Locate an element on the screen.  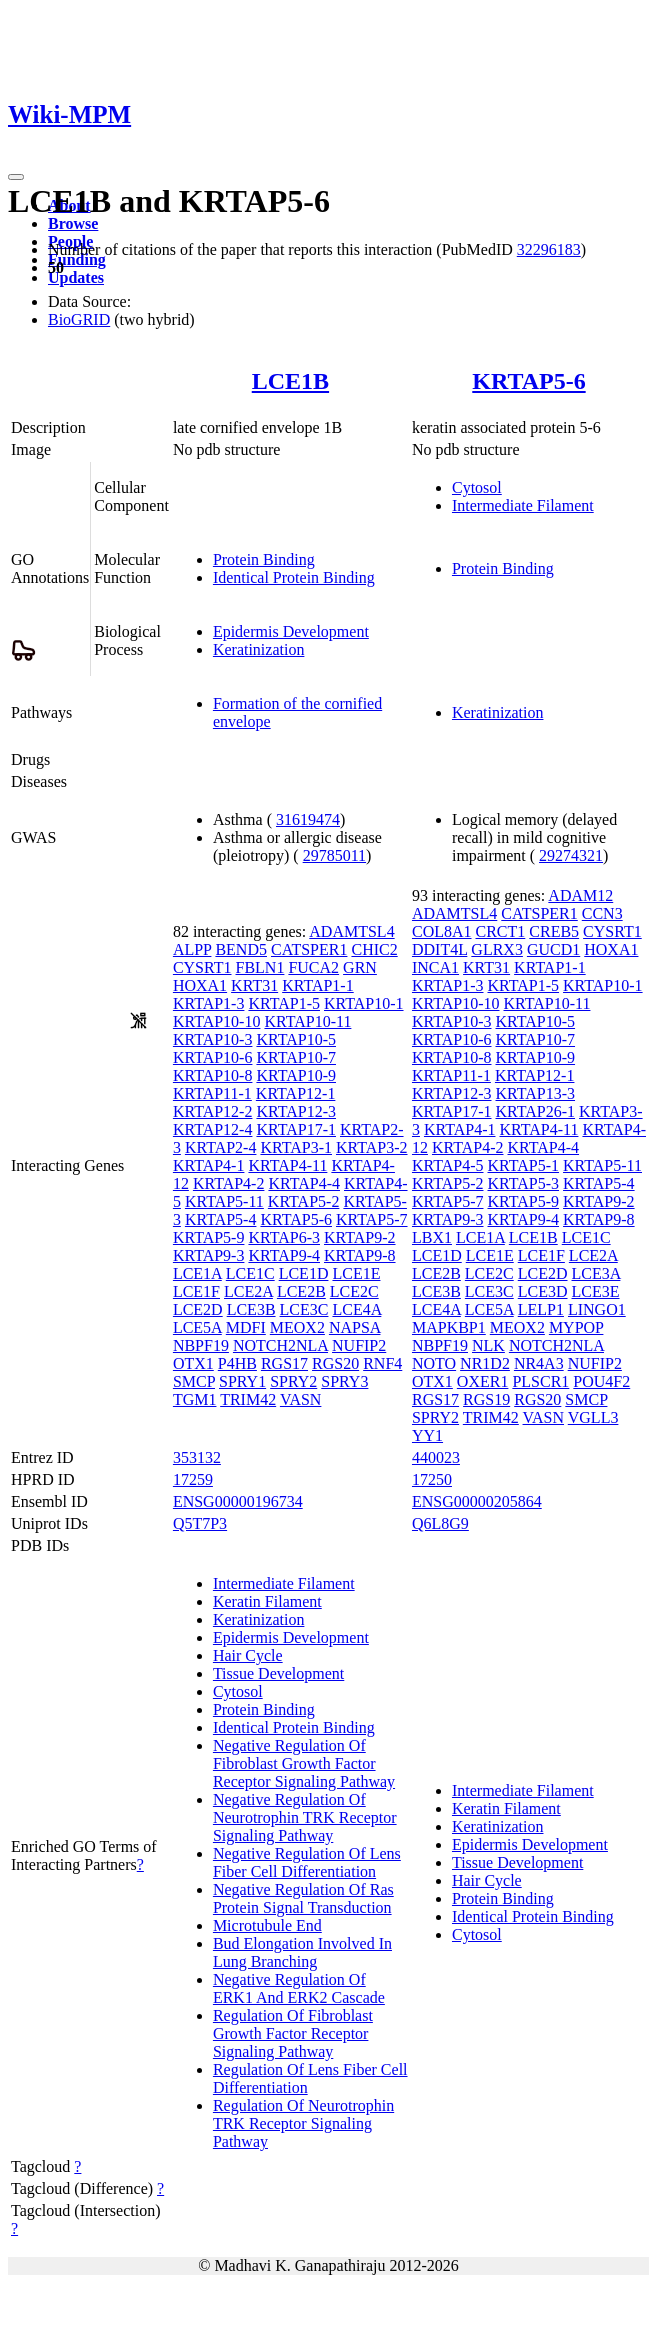
browse roller skating activities or locations is located at coordinates (23, 650).